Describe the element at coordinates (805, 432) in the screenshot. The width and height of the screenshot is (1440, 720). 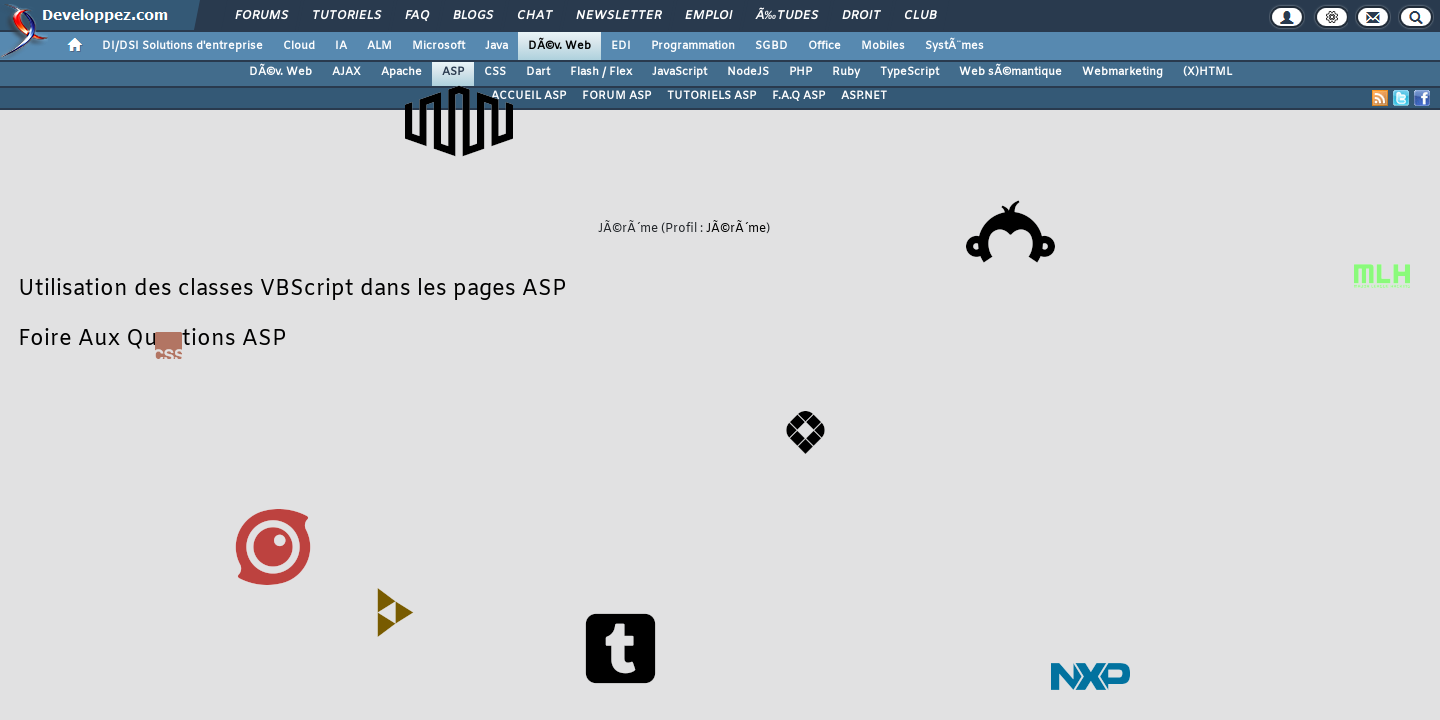
I see `MapTiler company logo` at that location.